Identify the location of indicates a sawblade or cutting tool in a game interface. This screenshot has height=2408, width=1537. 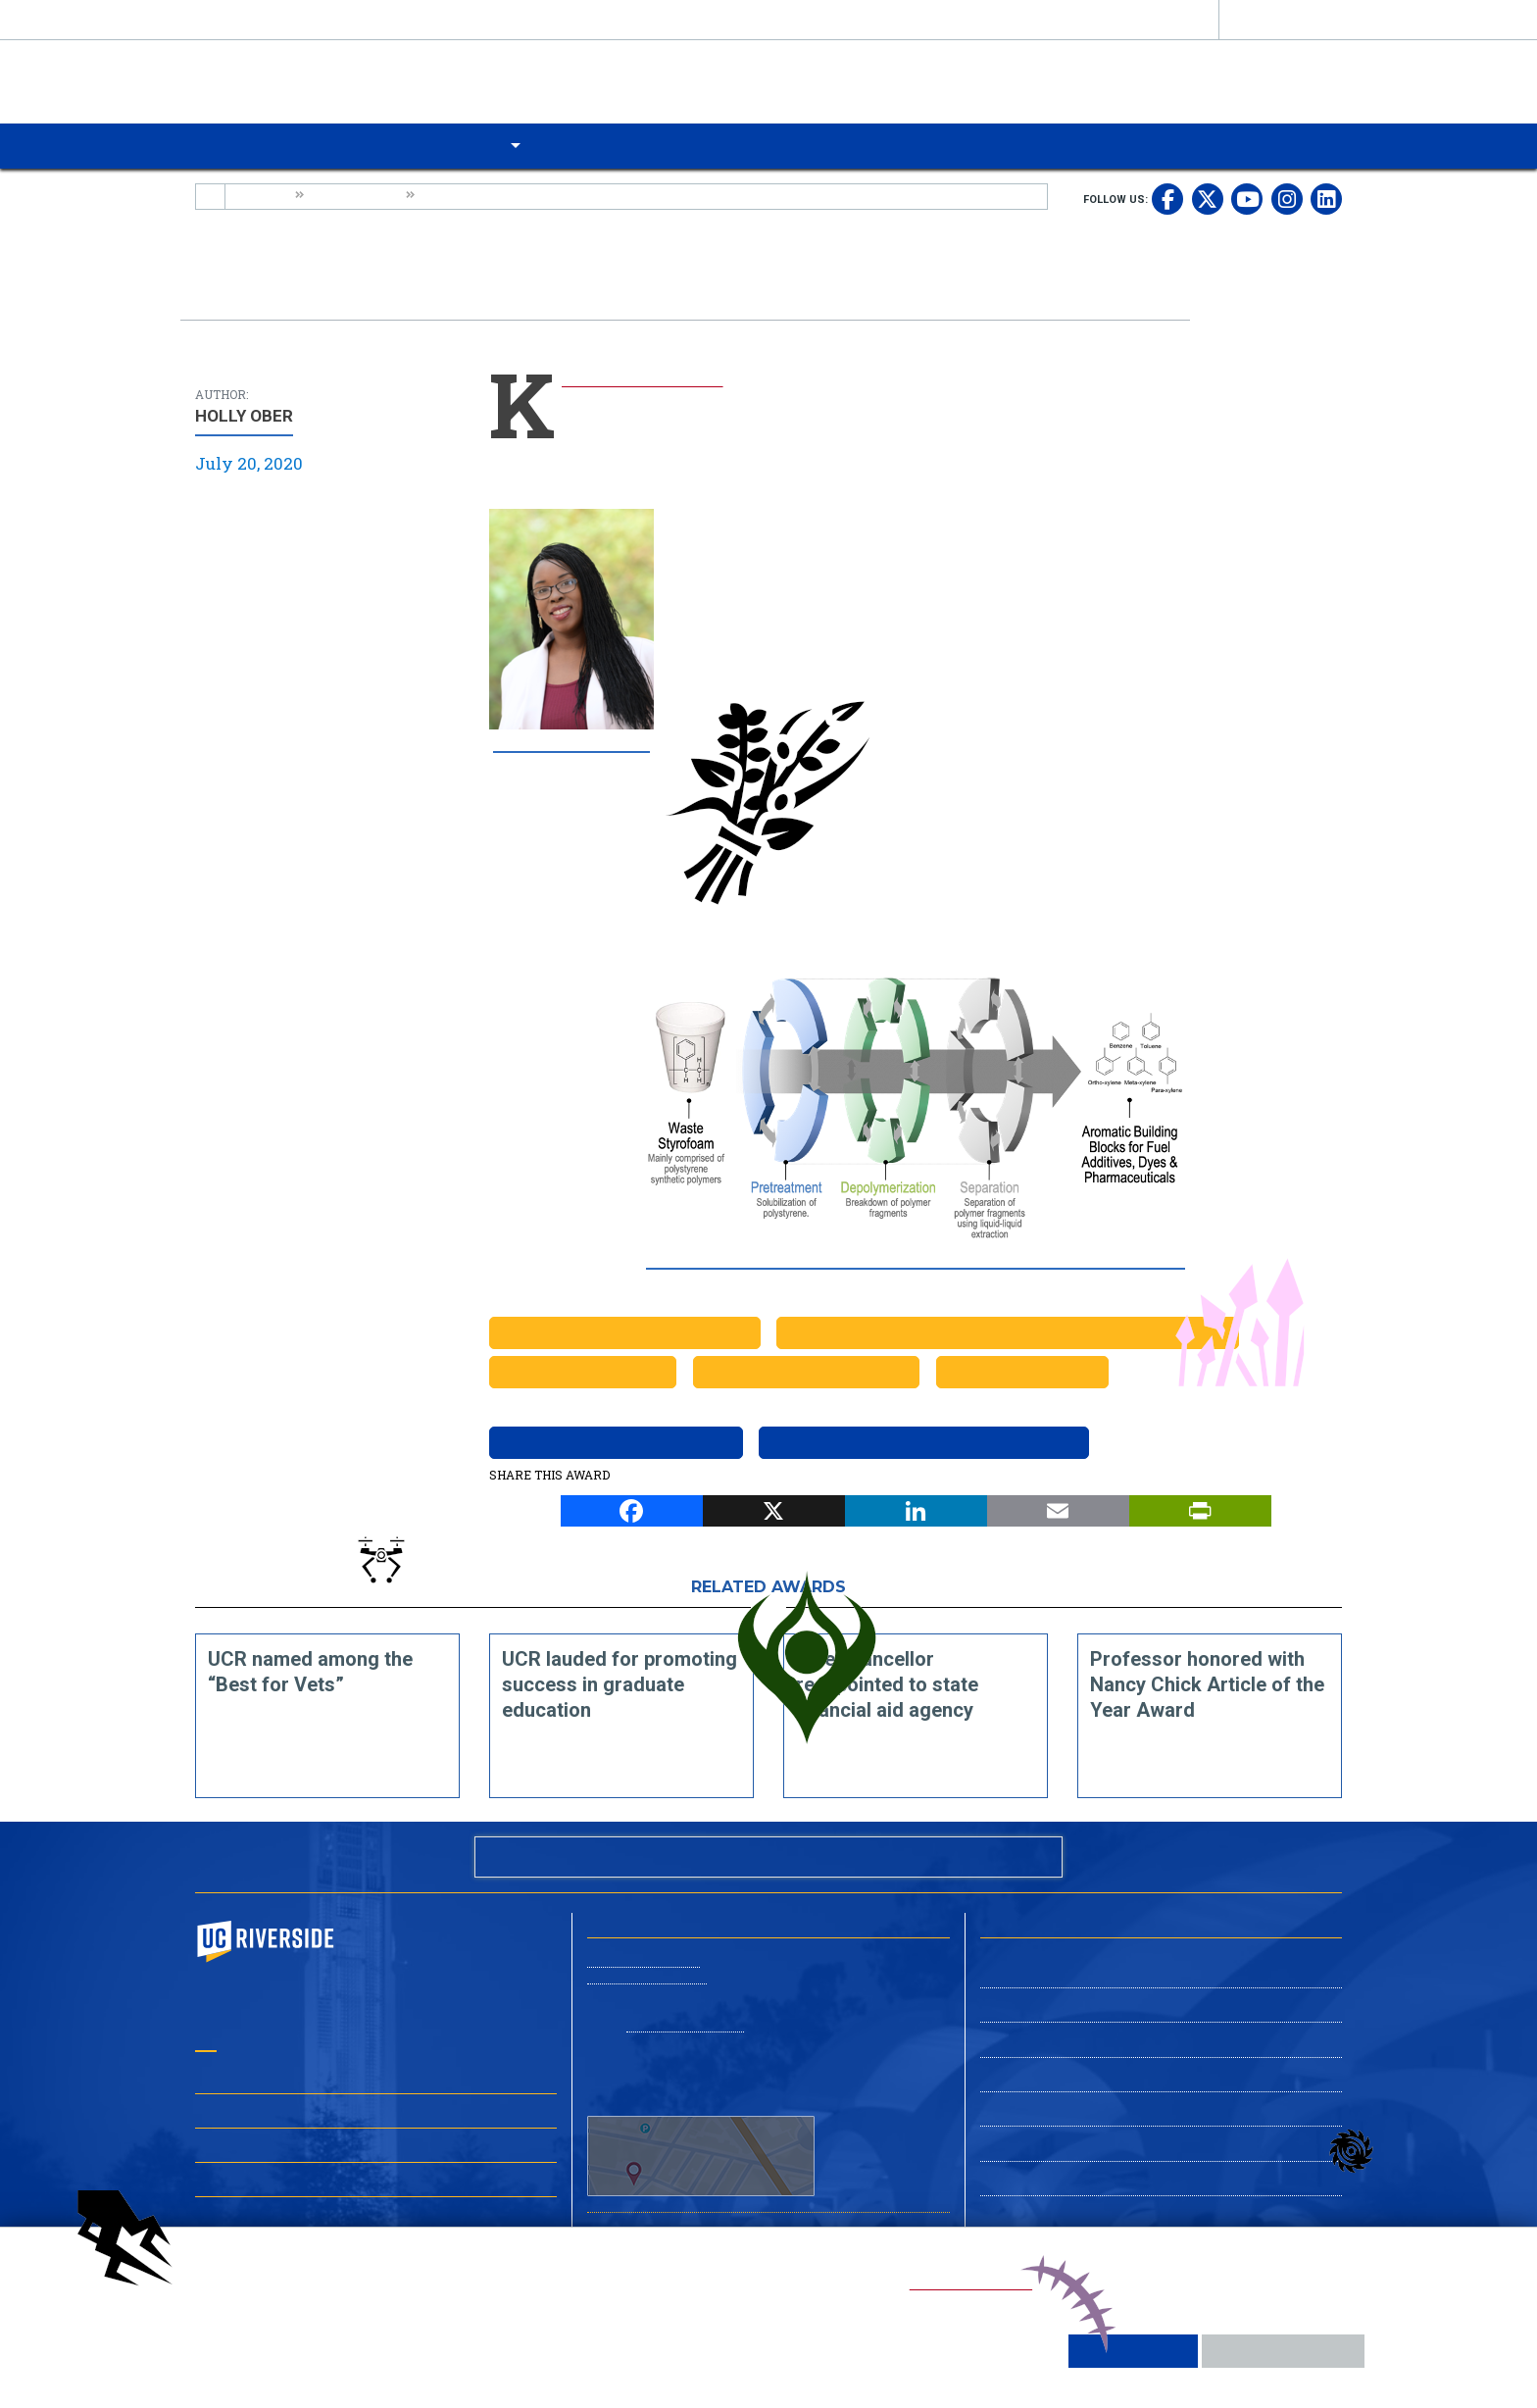
(1351, 2150).